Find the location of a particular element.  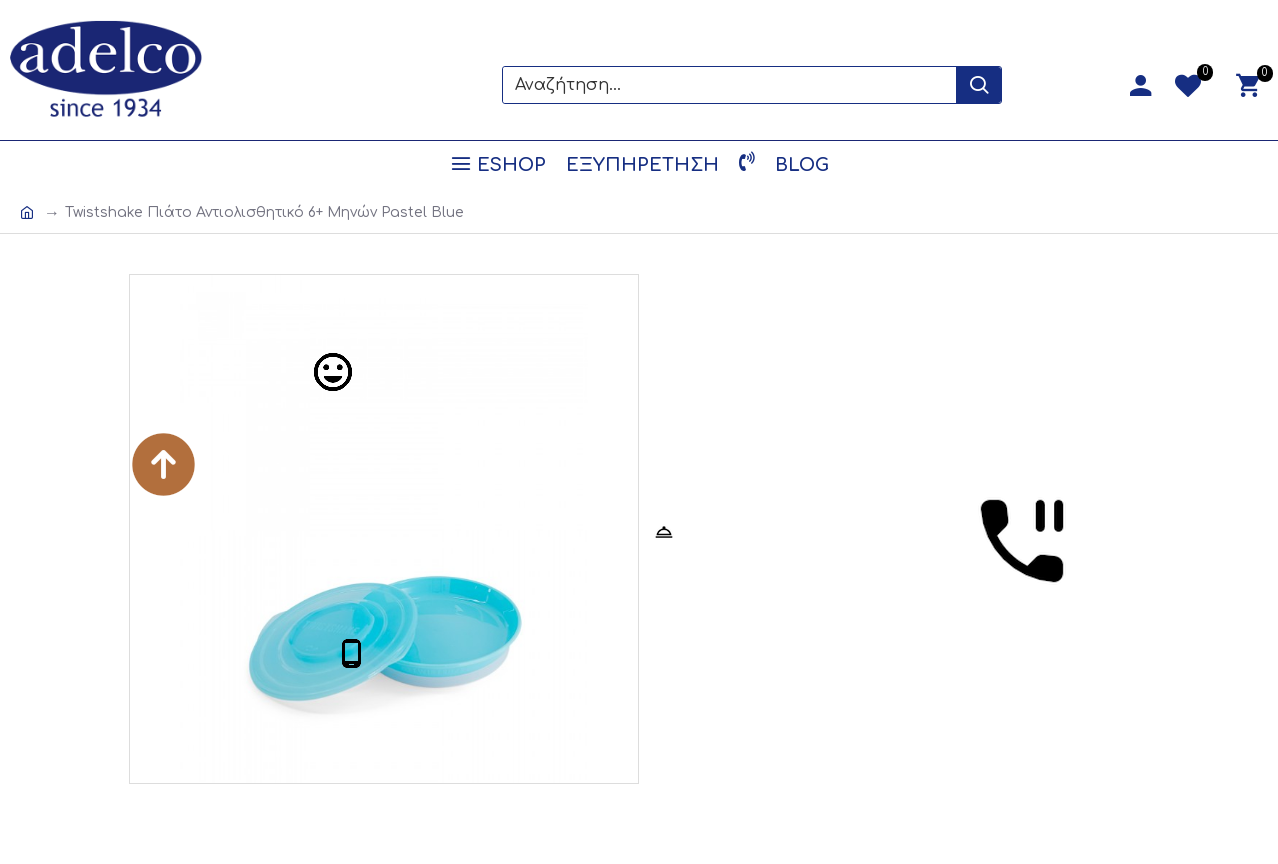

request room service or hotel amenities is located at coordinates (664, 532).